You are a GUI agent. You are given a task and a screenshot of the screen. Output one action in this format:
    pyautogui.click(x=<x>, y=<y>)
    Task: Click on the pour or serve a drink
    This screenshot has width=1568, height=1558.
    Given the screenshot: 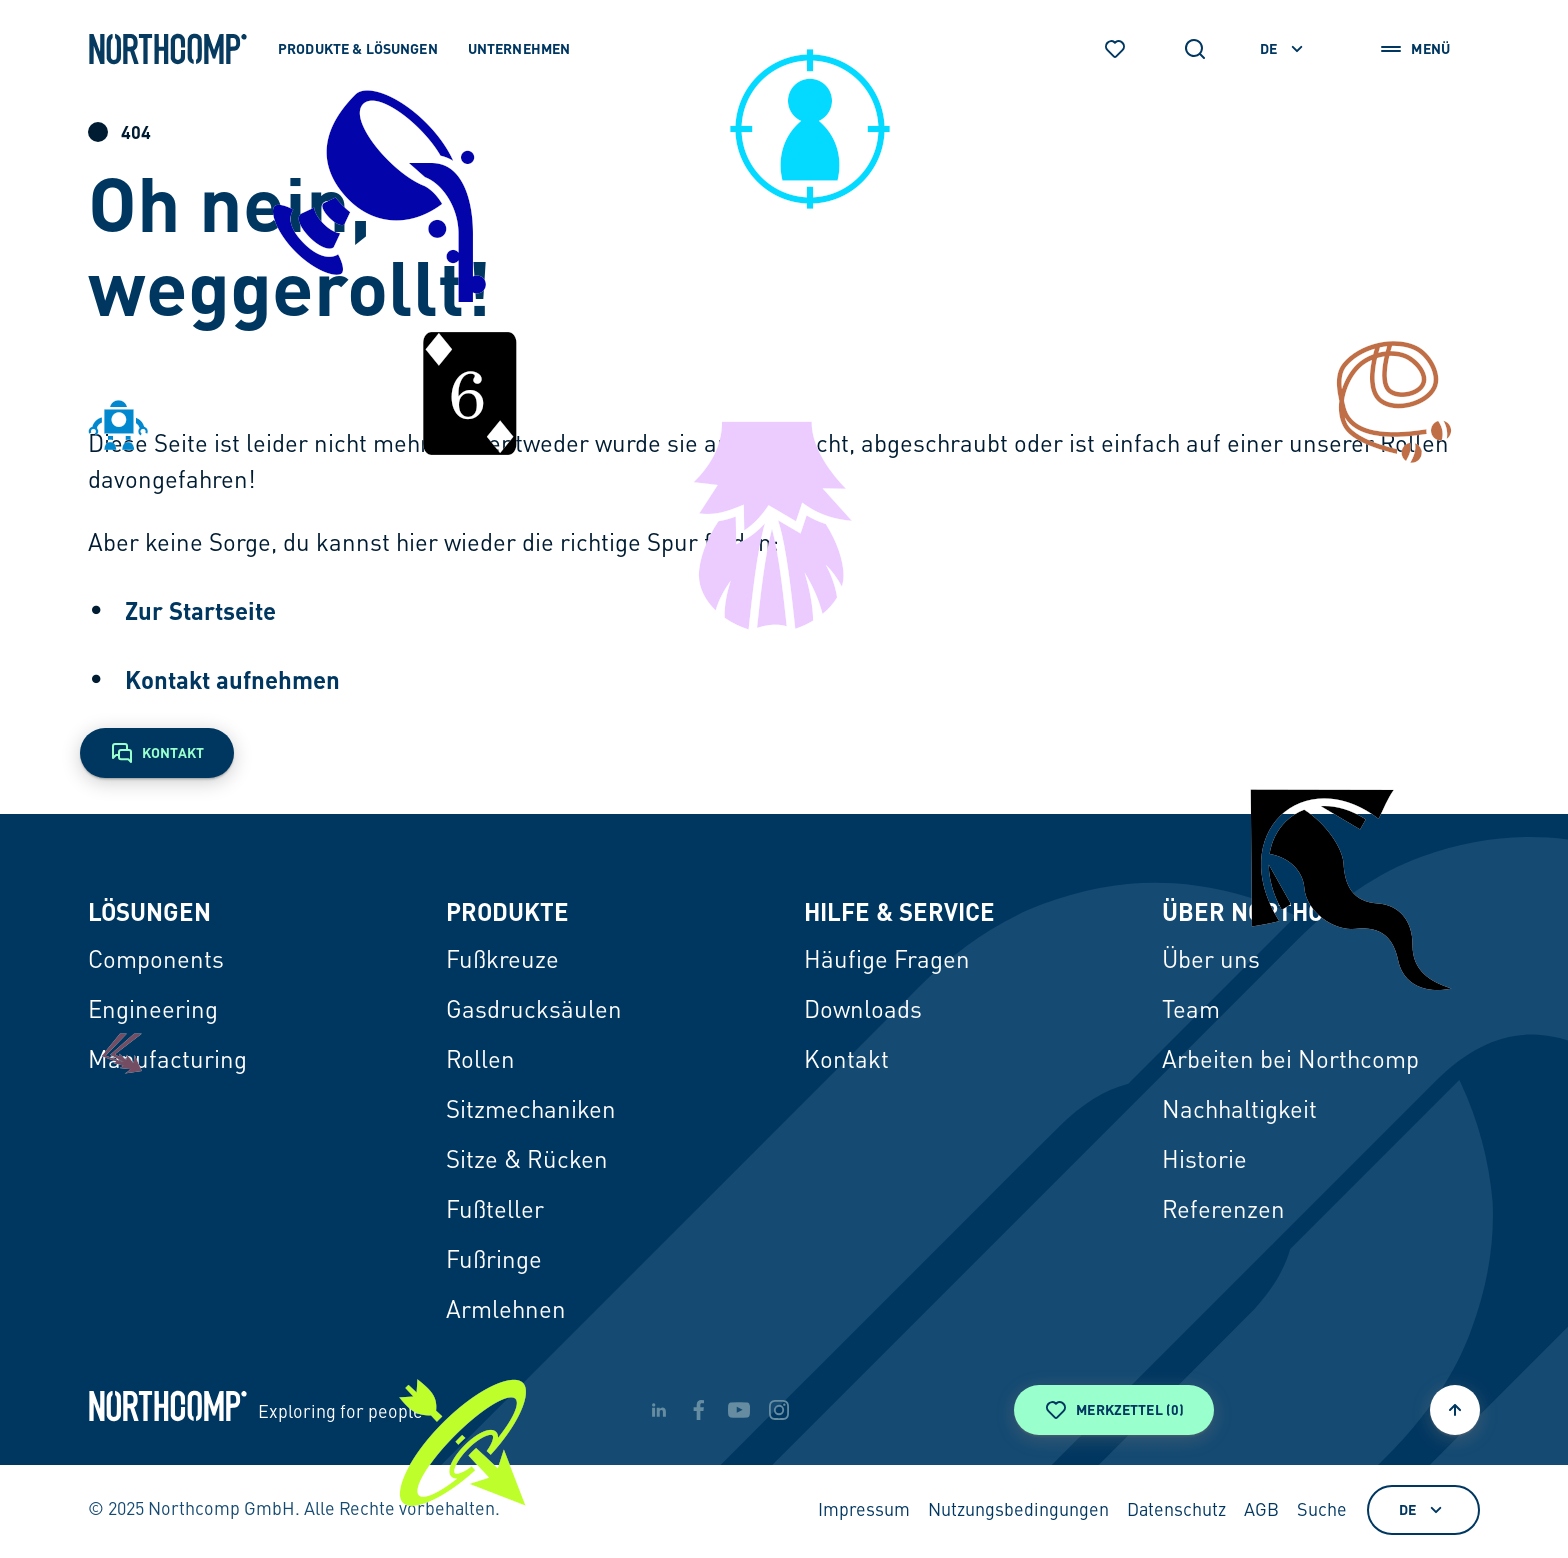 What is the action you would take?
    pyautogui.click(x=379, y=195)
    